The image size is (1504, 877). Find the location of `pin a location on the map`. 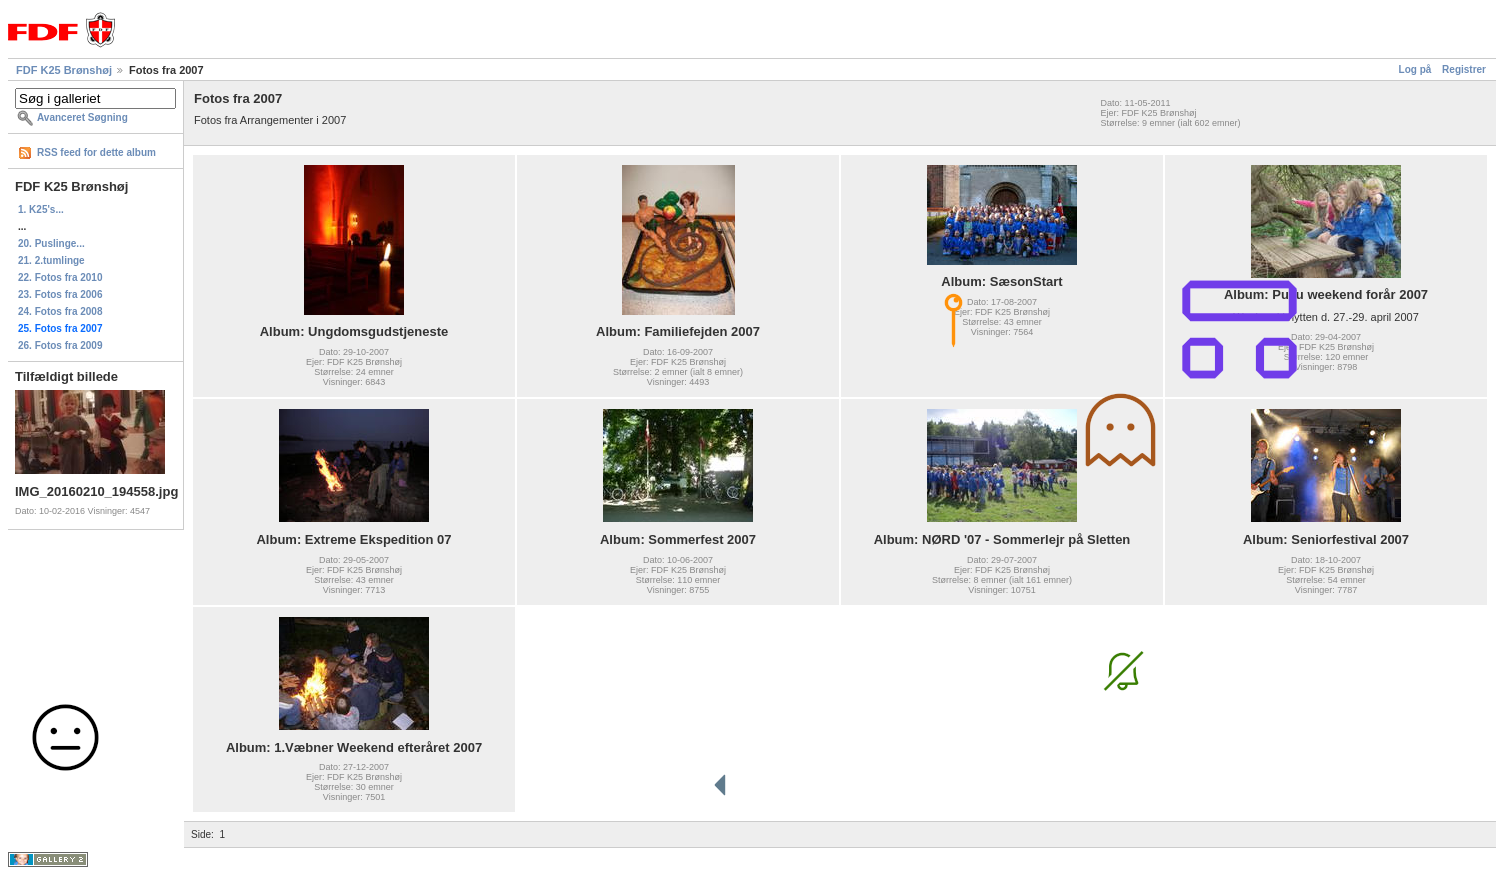

pin a location on the map is located at coordinates (953, 320).